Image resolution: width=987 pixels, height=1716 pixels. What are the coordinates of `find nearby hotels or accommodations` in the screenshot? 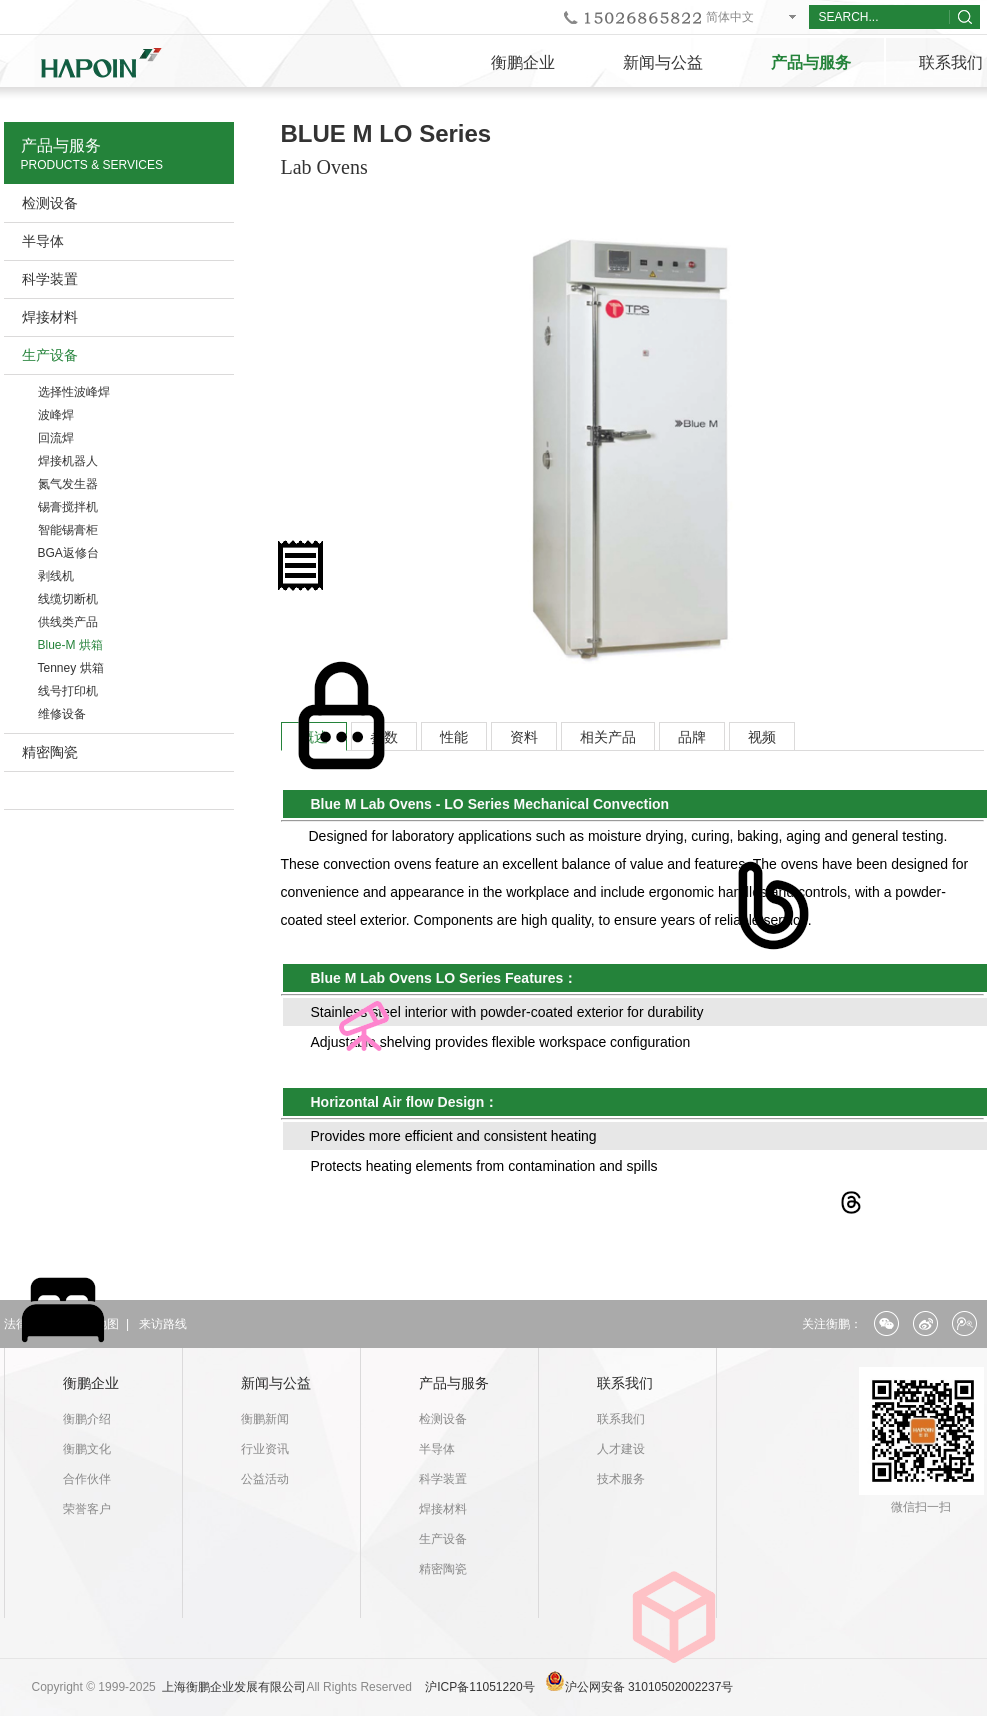 It's located at (63, 1310).